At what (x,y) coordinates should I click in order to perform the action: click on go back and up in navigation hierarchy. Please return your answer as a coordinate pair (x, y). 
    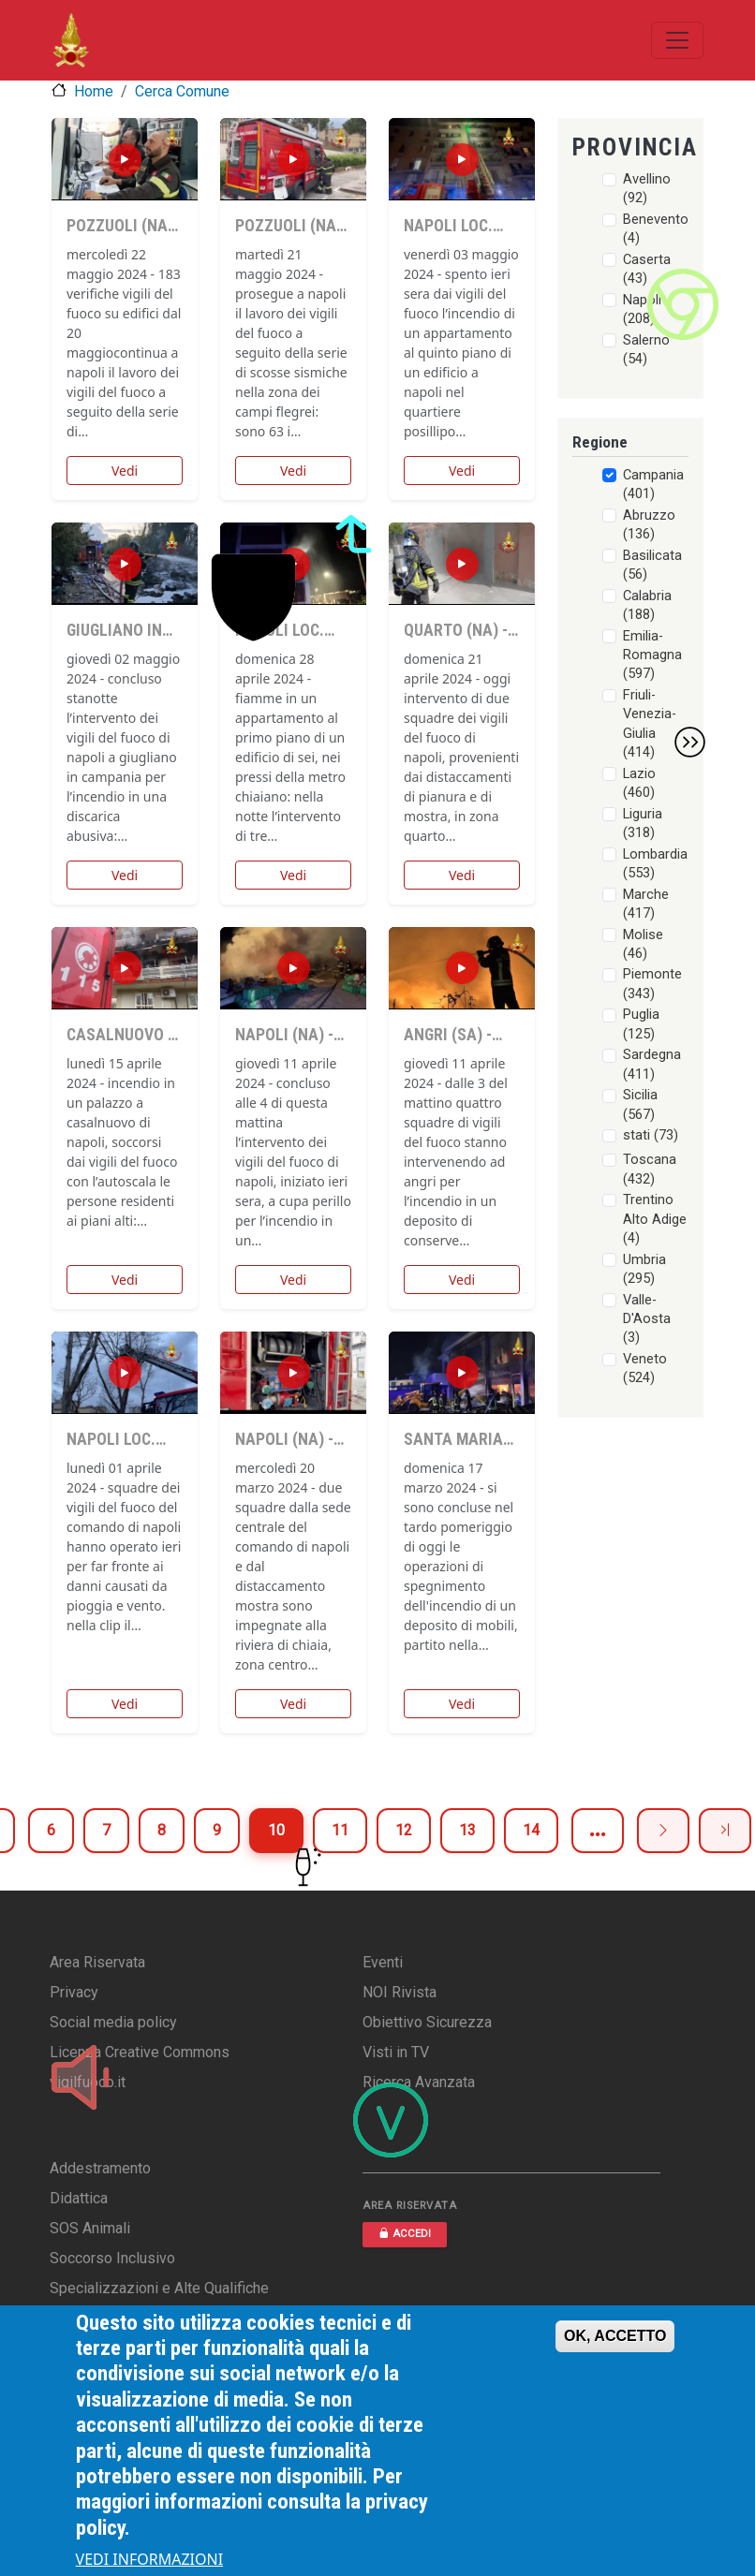
    Looking at the image, I should click on (353, 535).